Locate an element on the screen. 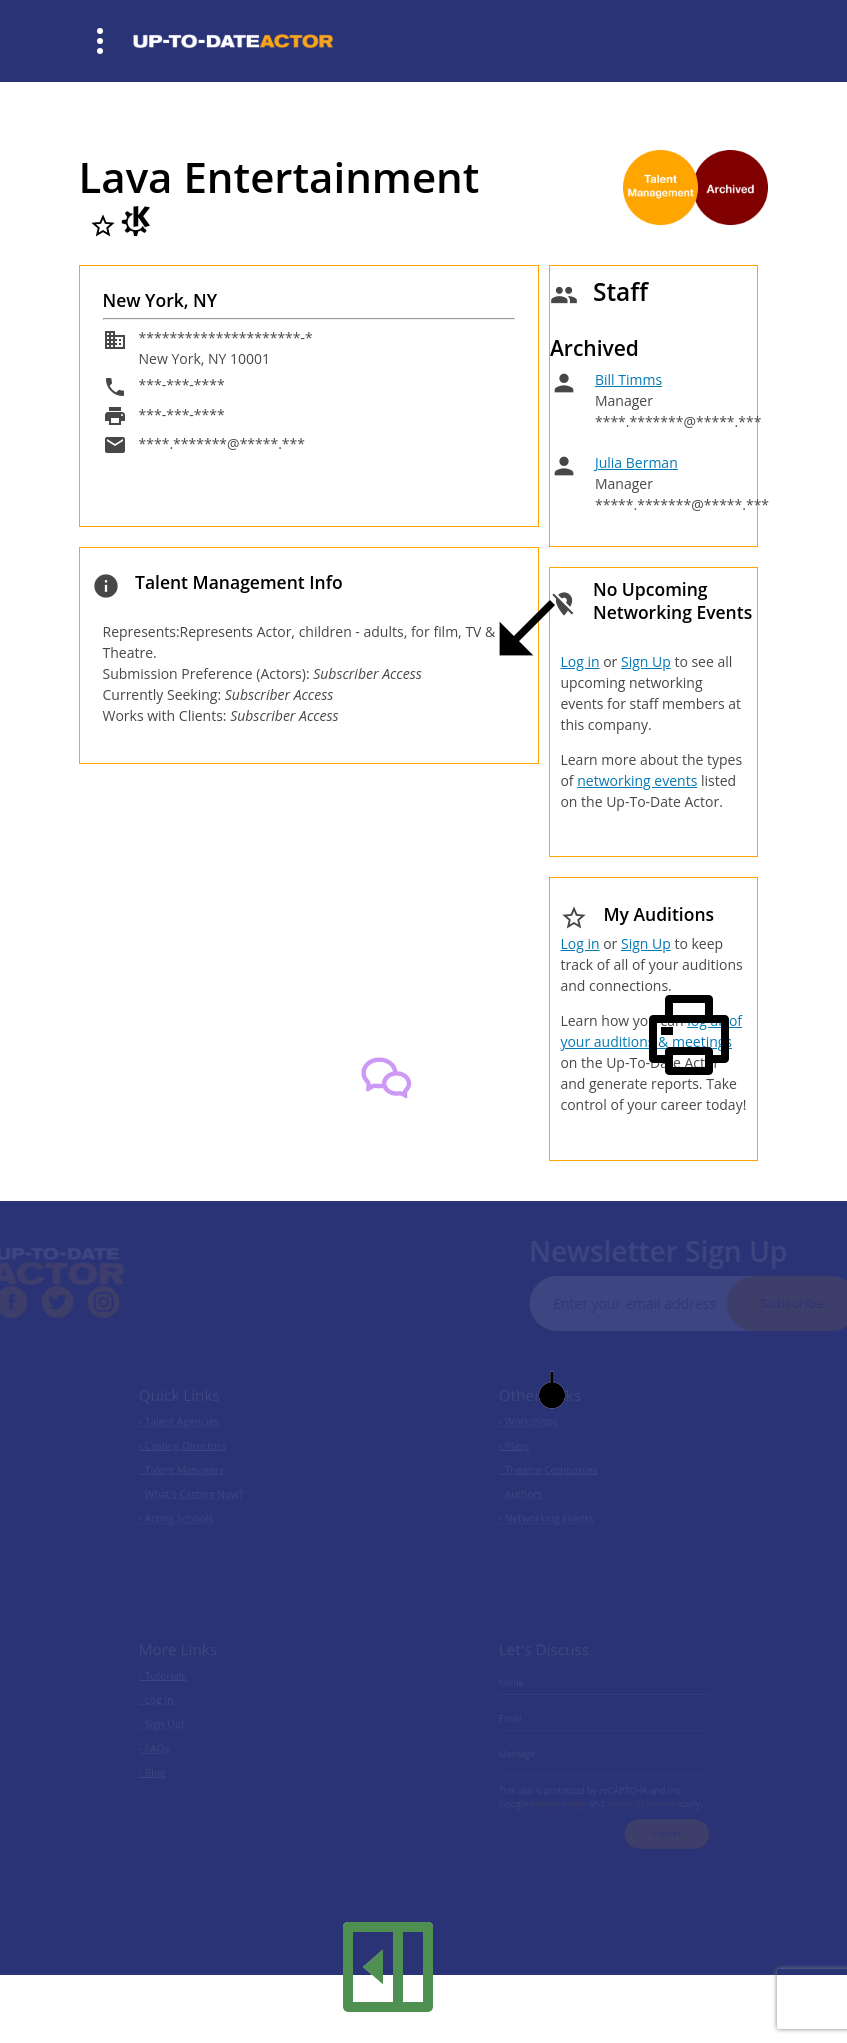 The width and height of the screenshot is (847, 2043). print the current document is located at coordinates (689, 1035).